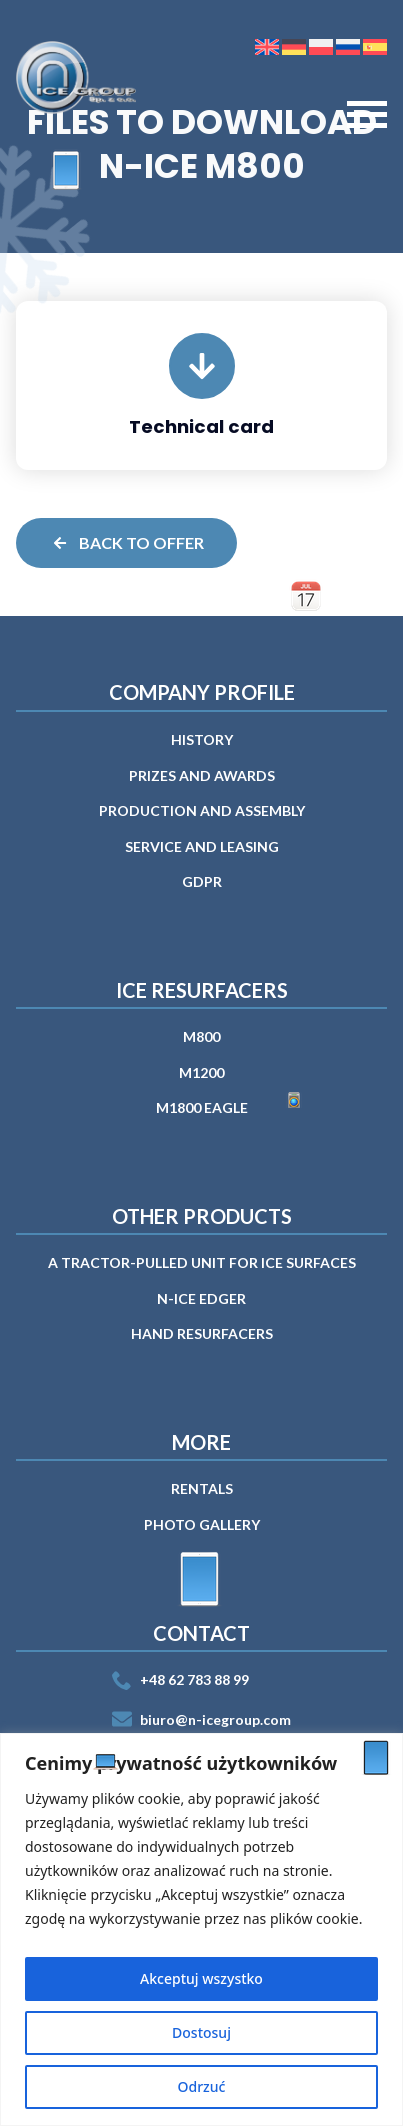 The width and height of the screenshot is (403, 2126). What do you see at coordinates (66, 167) in the screenshot?
I see `indicates a connected iPad Mini device` at bounding box center [66, 167].